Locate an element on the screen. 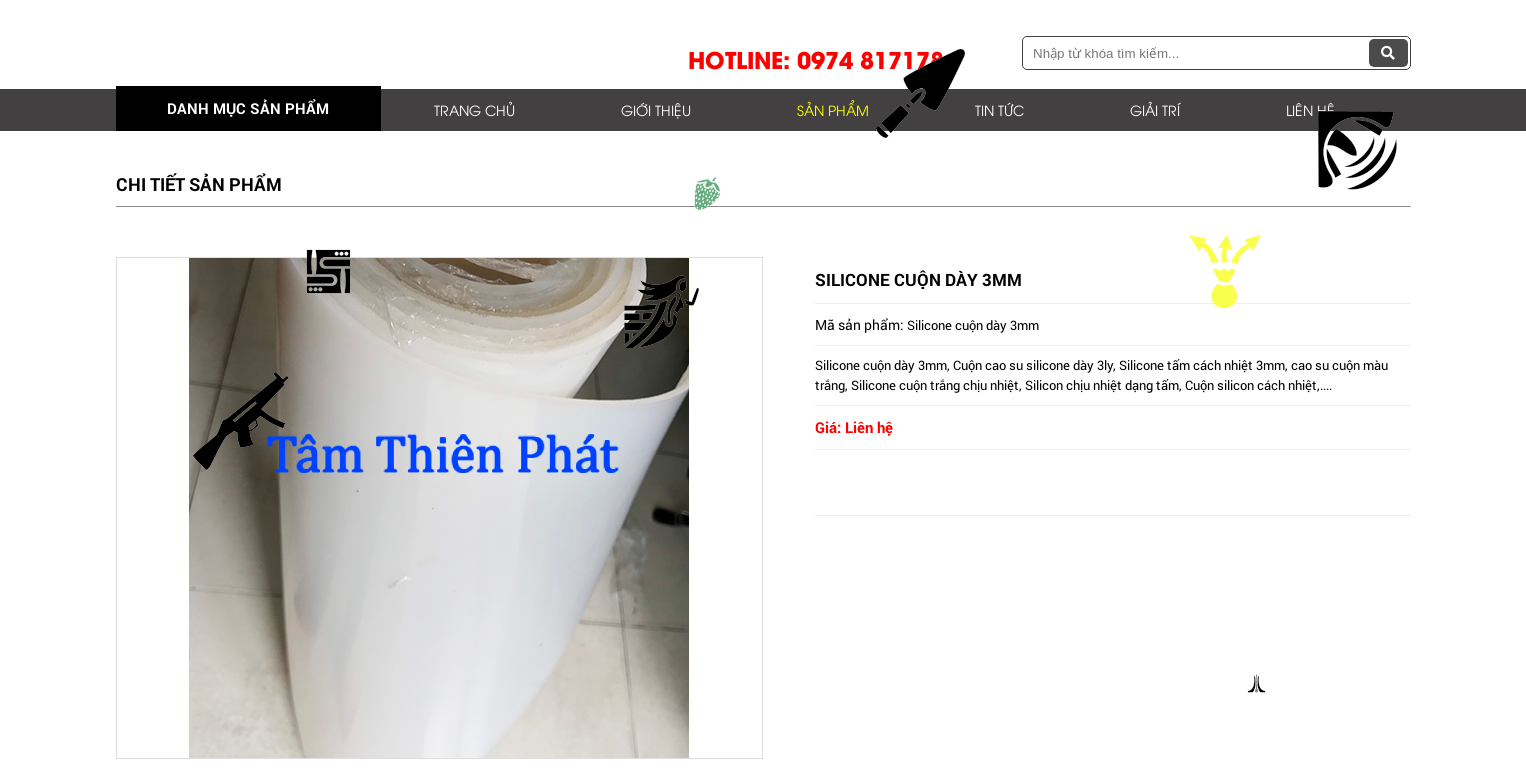 This screenshot has height=779, width=1526. select MP5 submachine gun weapon is located at coordinates (240, 421).